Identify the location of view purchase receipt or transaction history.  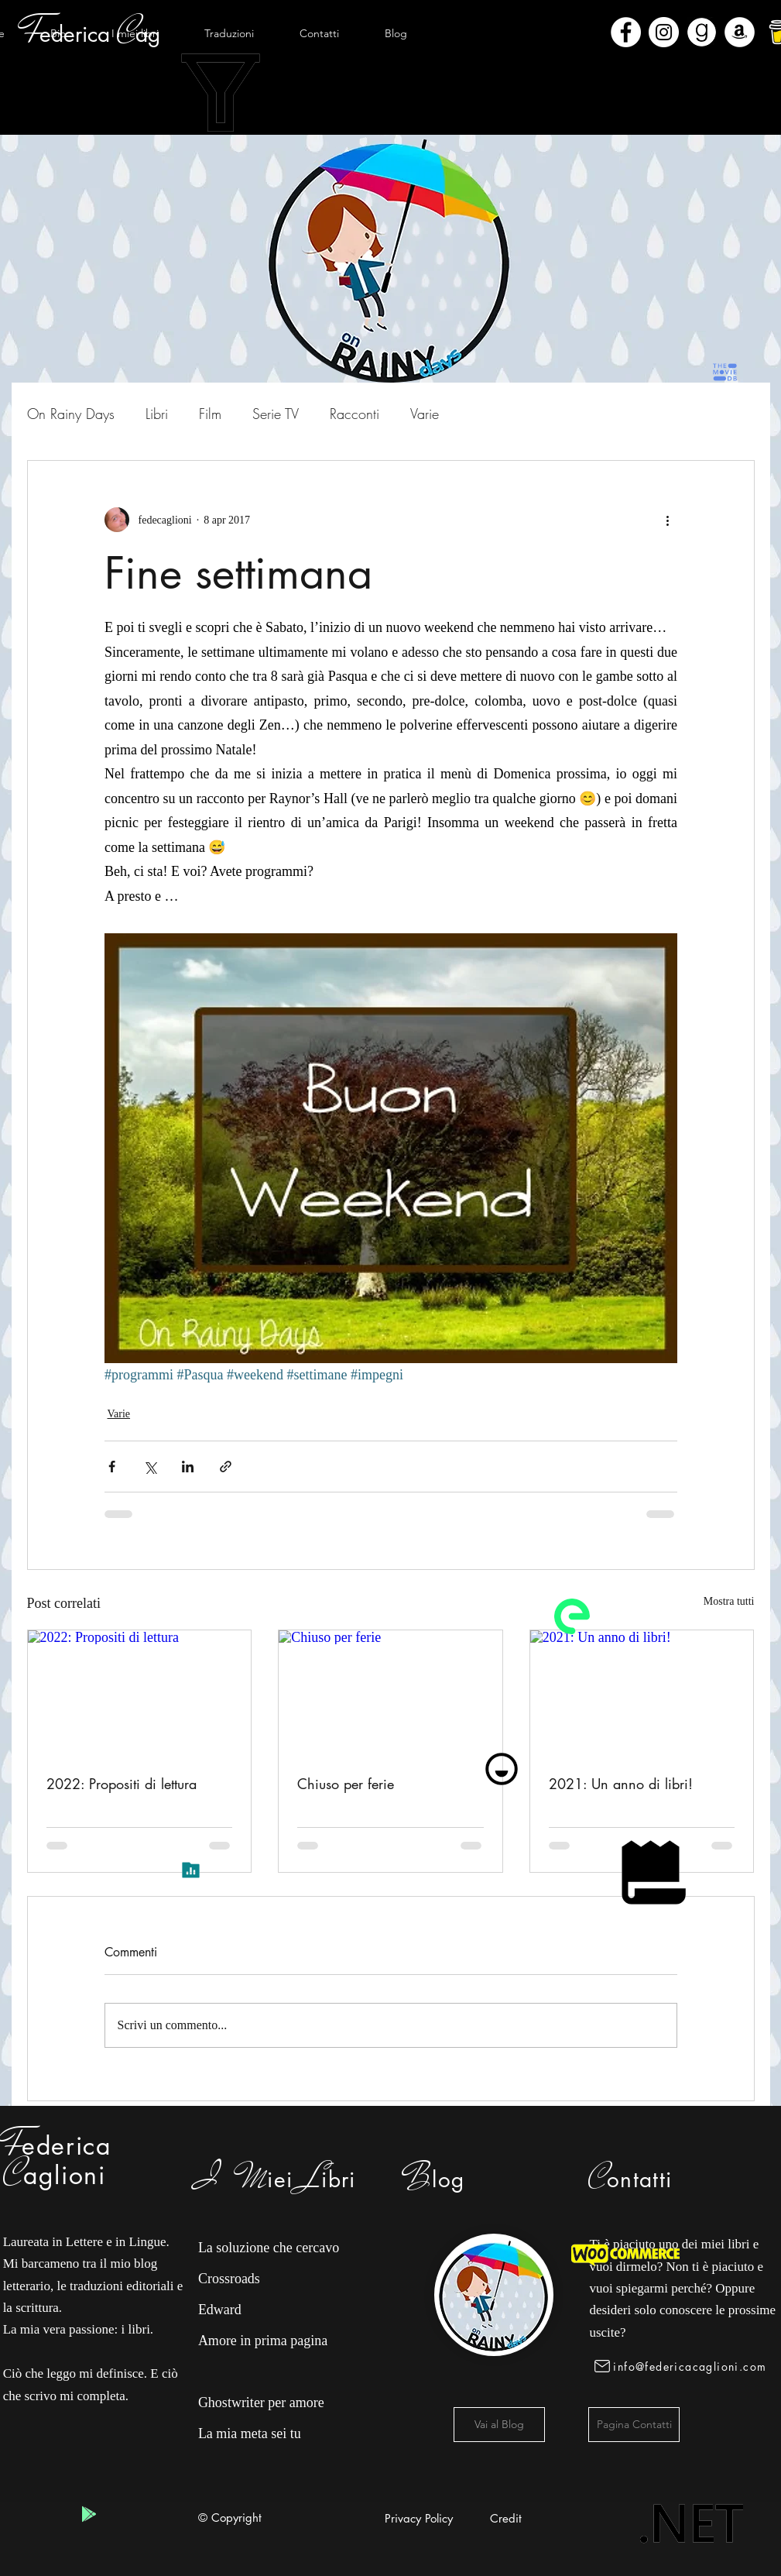
(650, 1872).